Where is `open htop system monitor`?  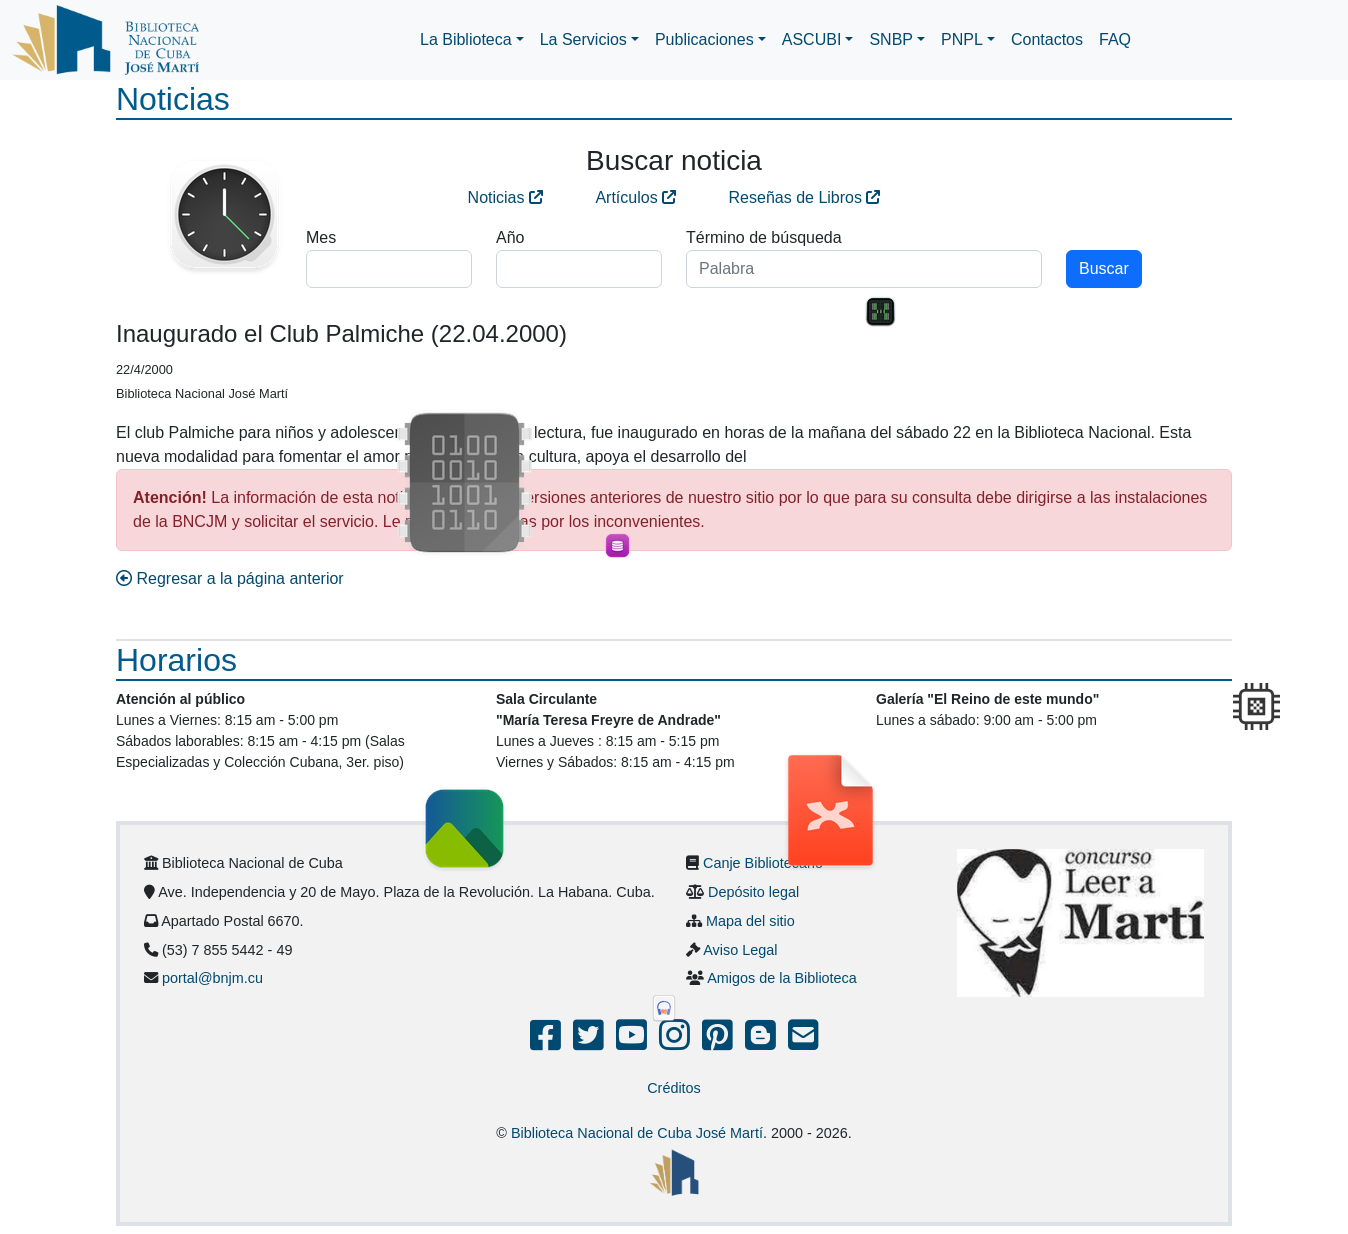
open htop system monitor is located at coordinates (880, 311).